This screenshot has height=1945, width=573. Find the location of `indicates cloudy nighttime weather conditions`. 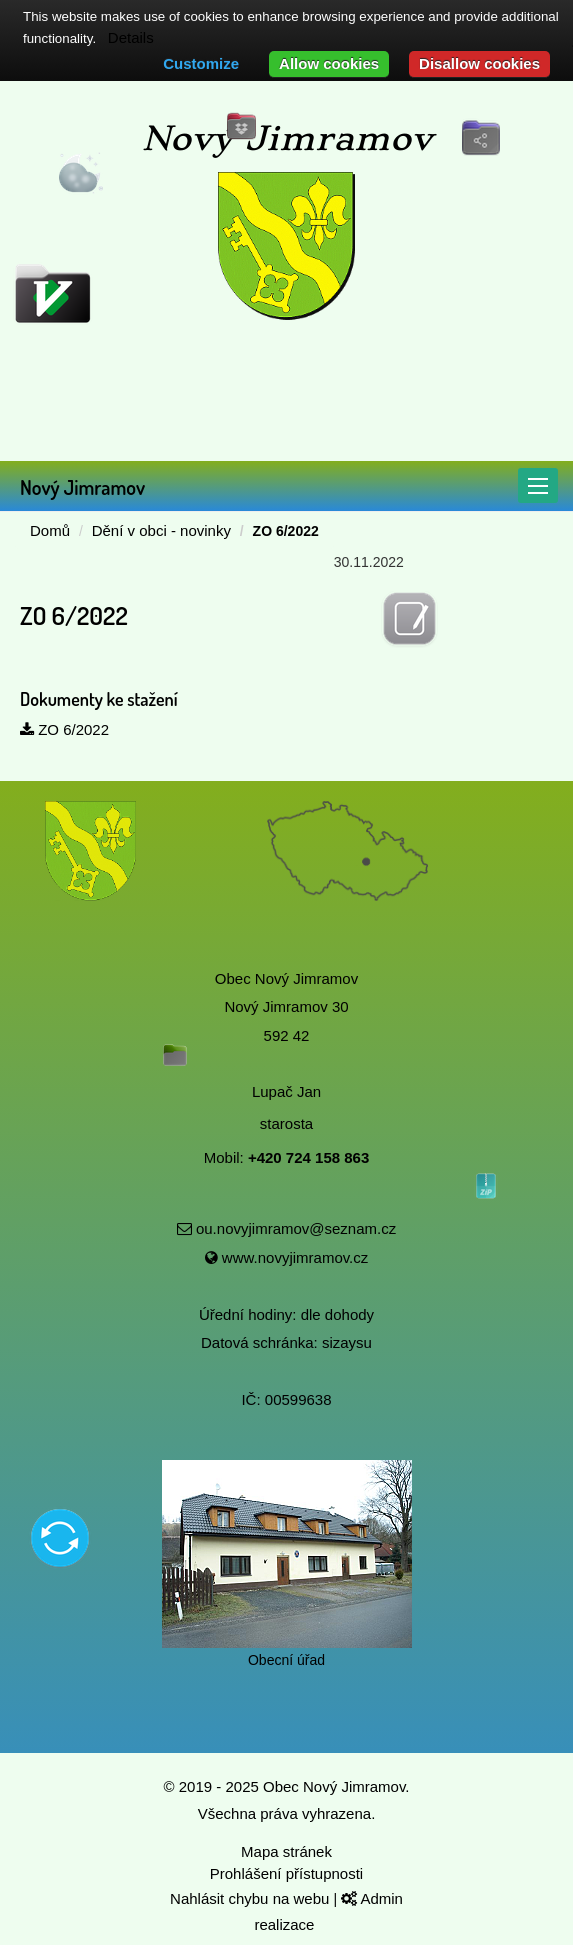

indicates cloudy nighttime weather conditions is located at coordinates (81, 173).